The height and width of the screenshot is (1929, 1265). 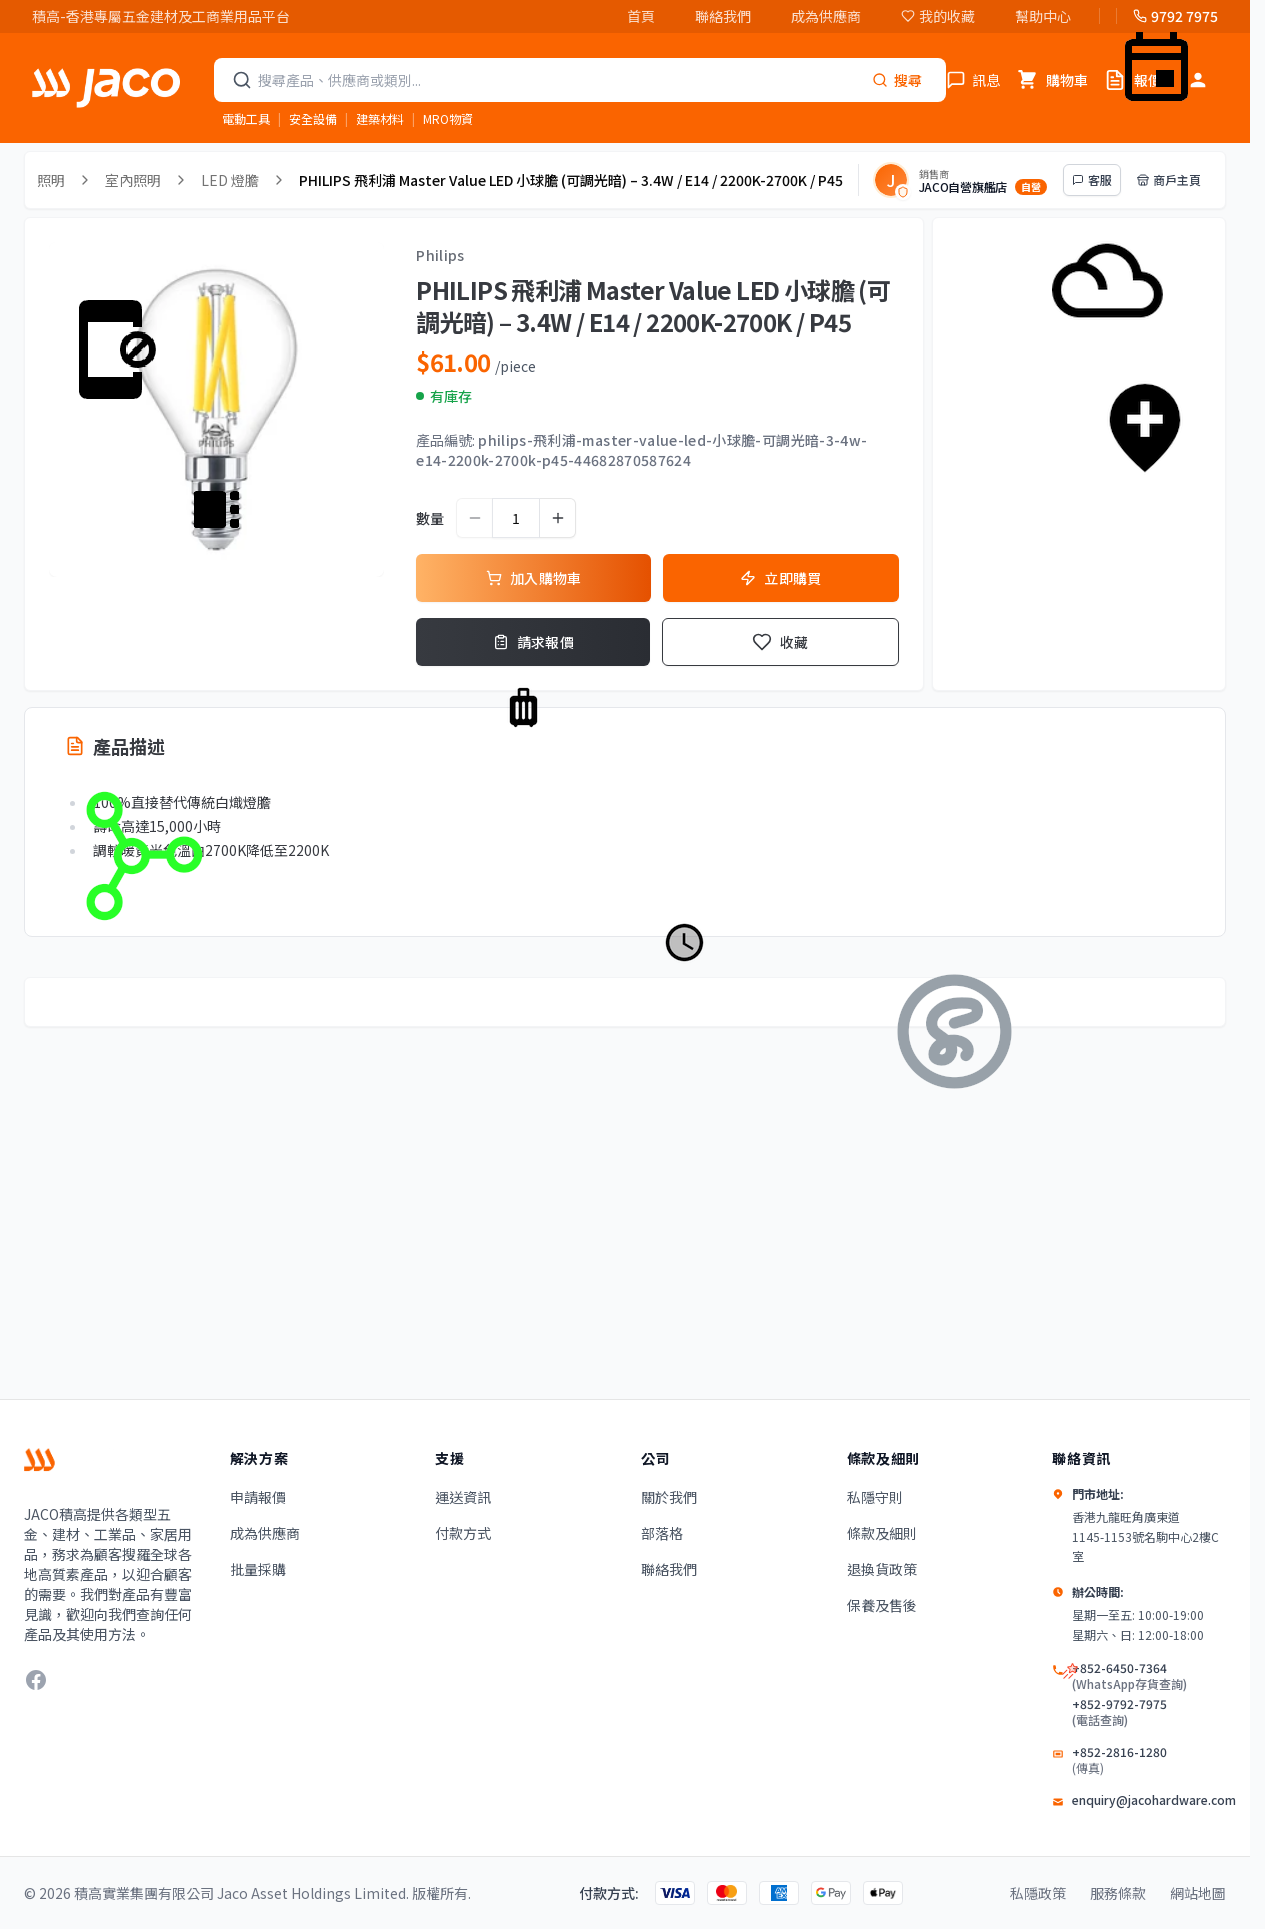 I want to click on view calendar or scheduled events, so click(x=1156, y=66).